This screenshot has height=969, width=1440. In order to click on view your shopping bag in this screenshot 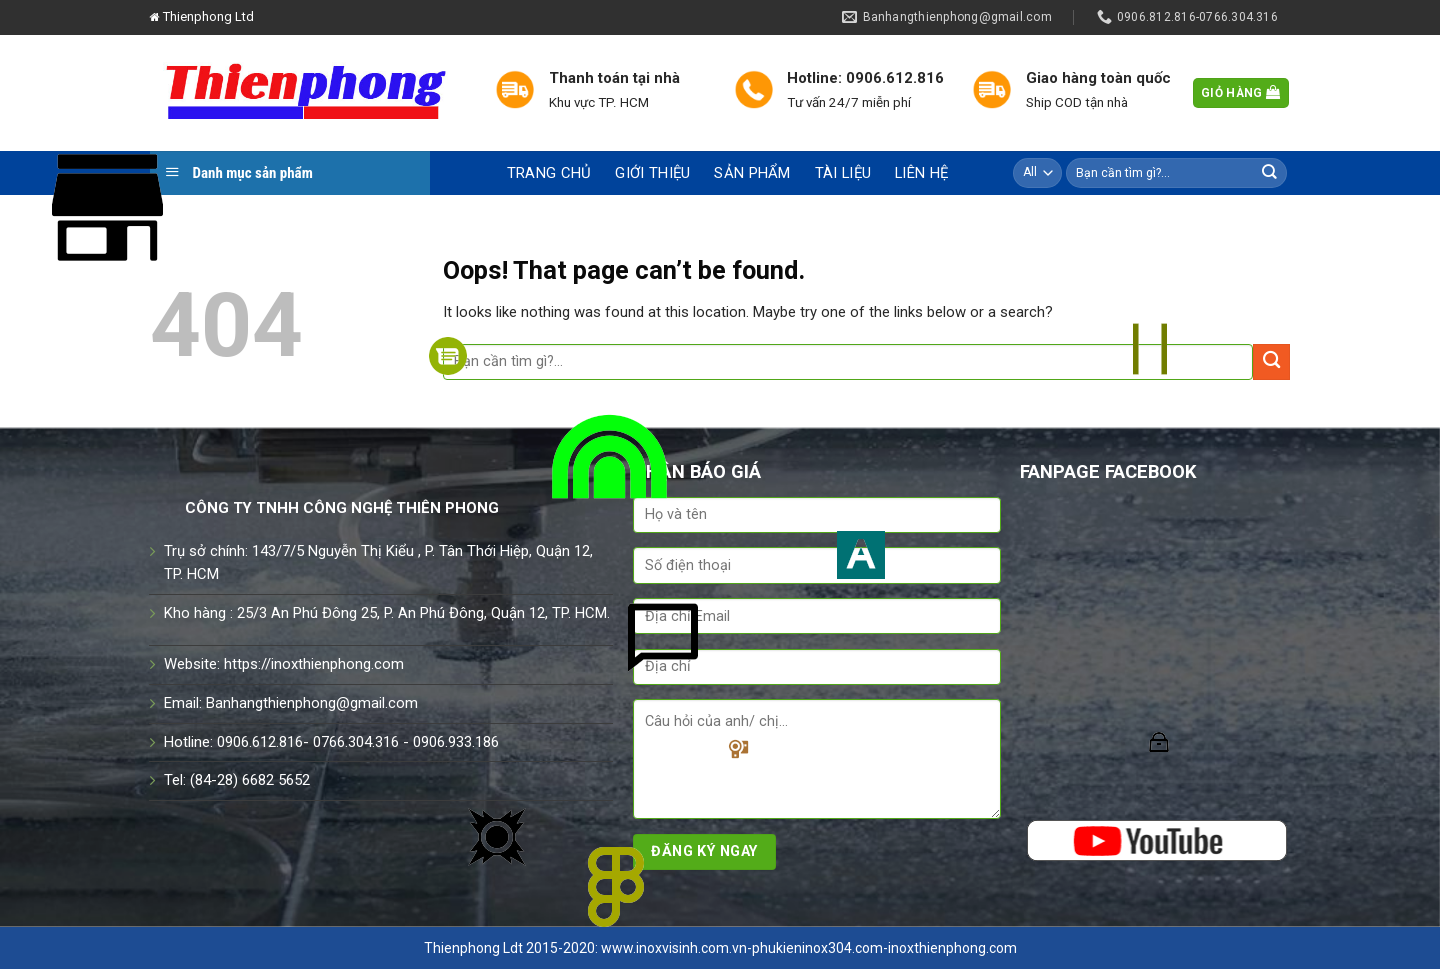, I will do `click(1159, 742)`.